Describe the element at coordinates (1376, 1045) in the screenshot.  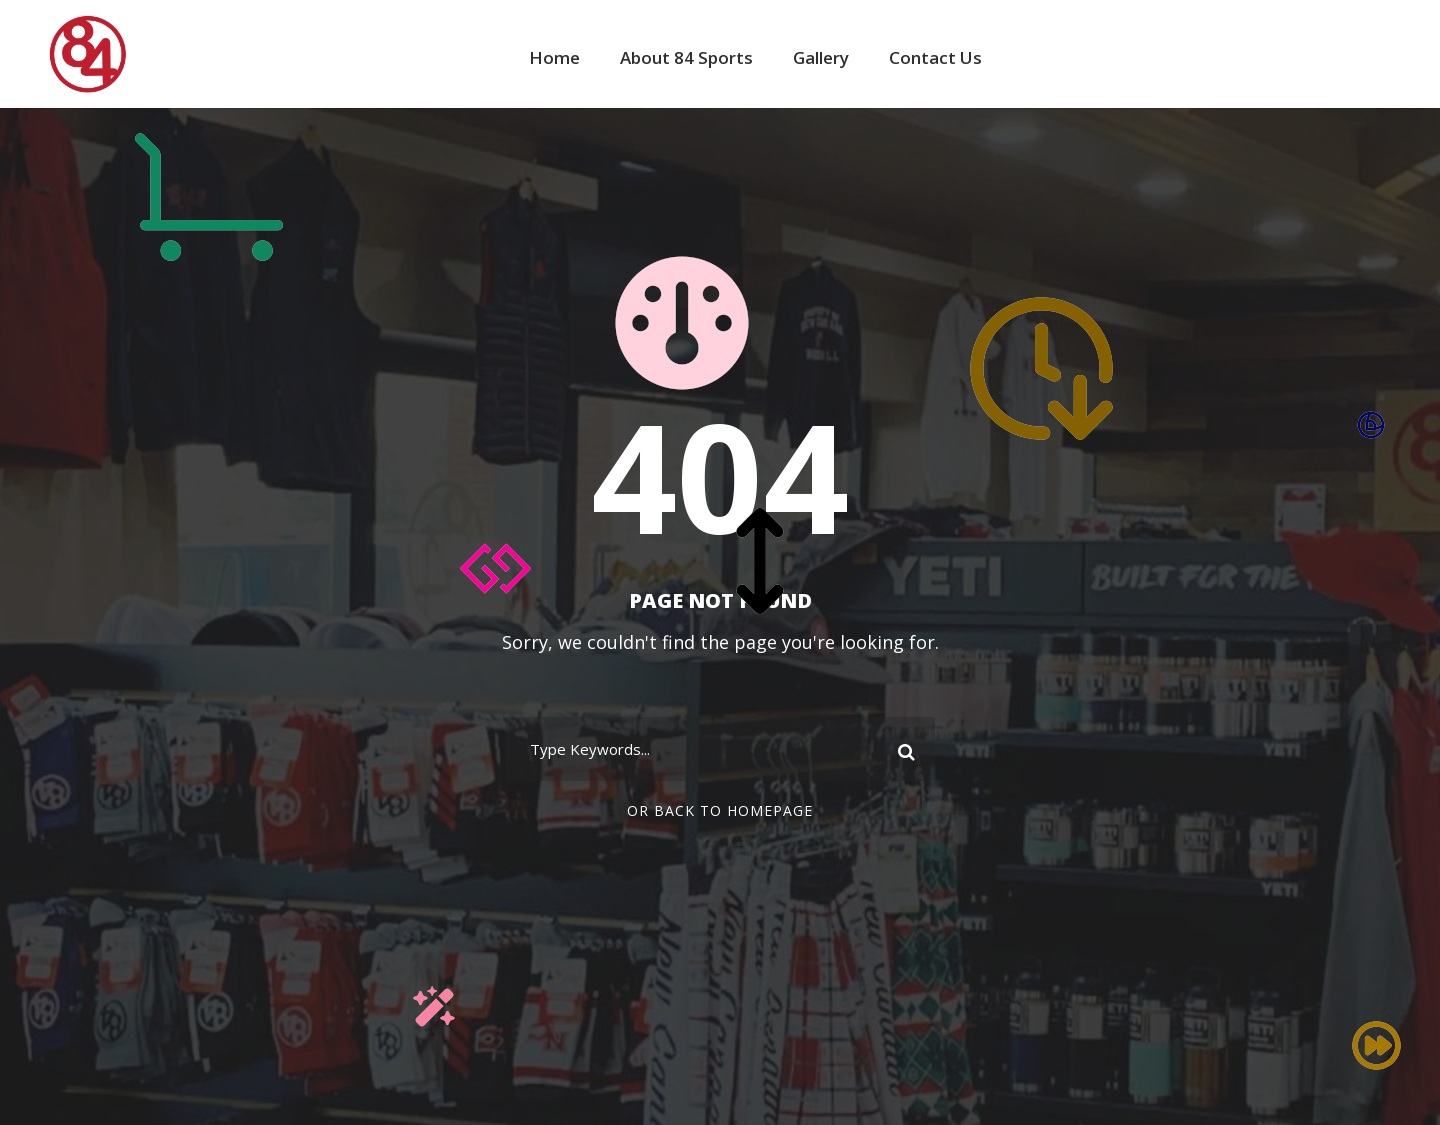
I see `skip forward in media playback` at that location.